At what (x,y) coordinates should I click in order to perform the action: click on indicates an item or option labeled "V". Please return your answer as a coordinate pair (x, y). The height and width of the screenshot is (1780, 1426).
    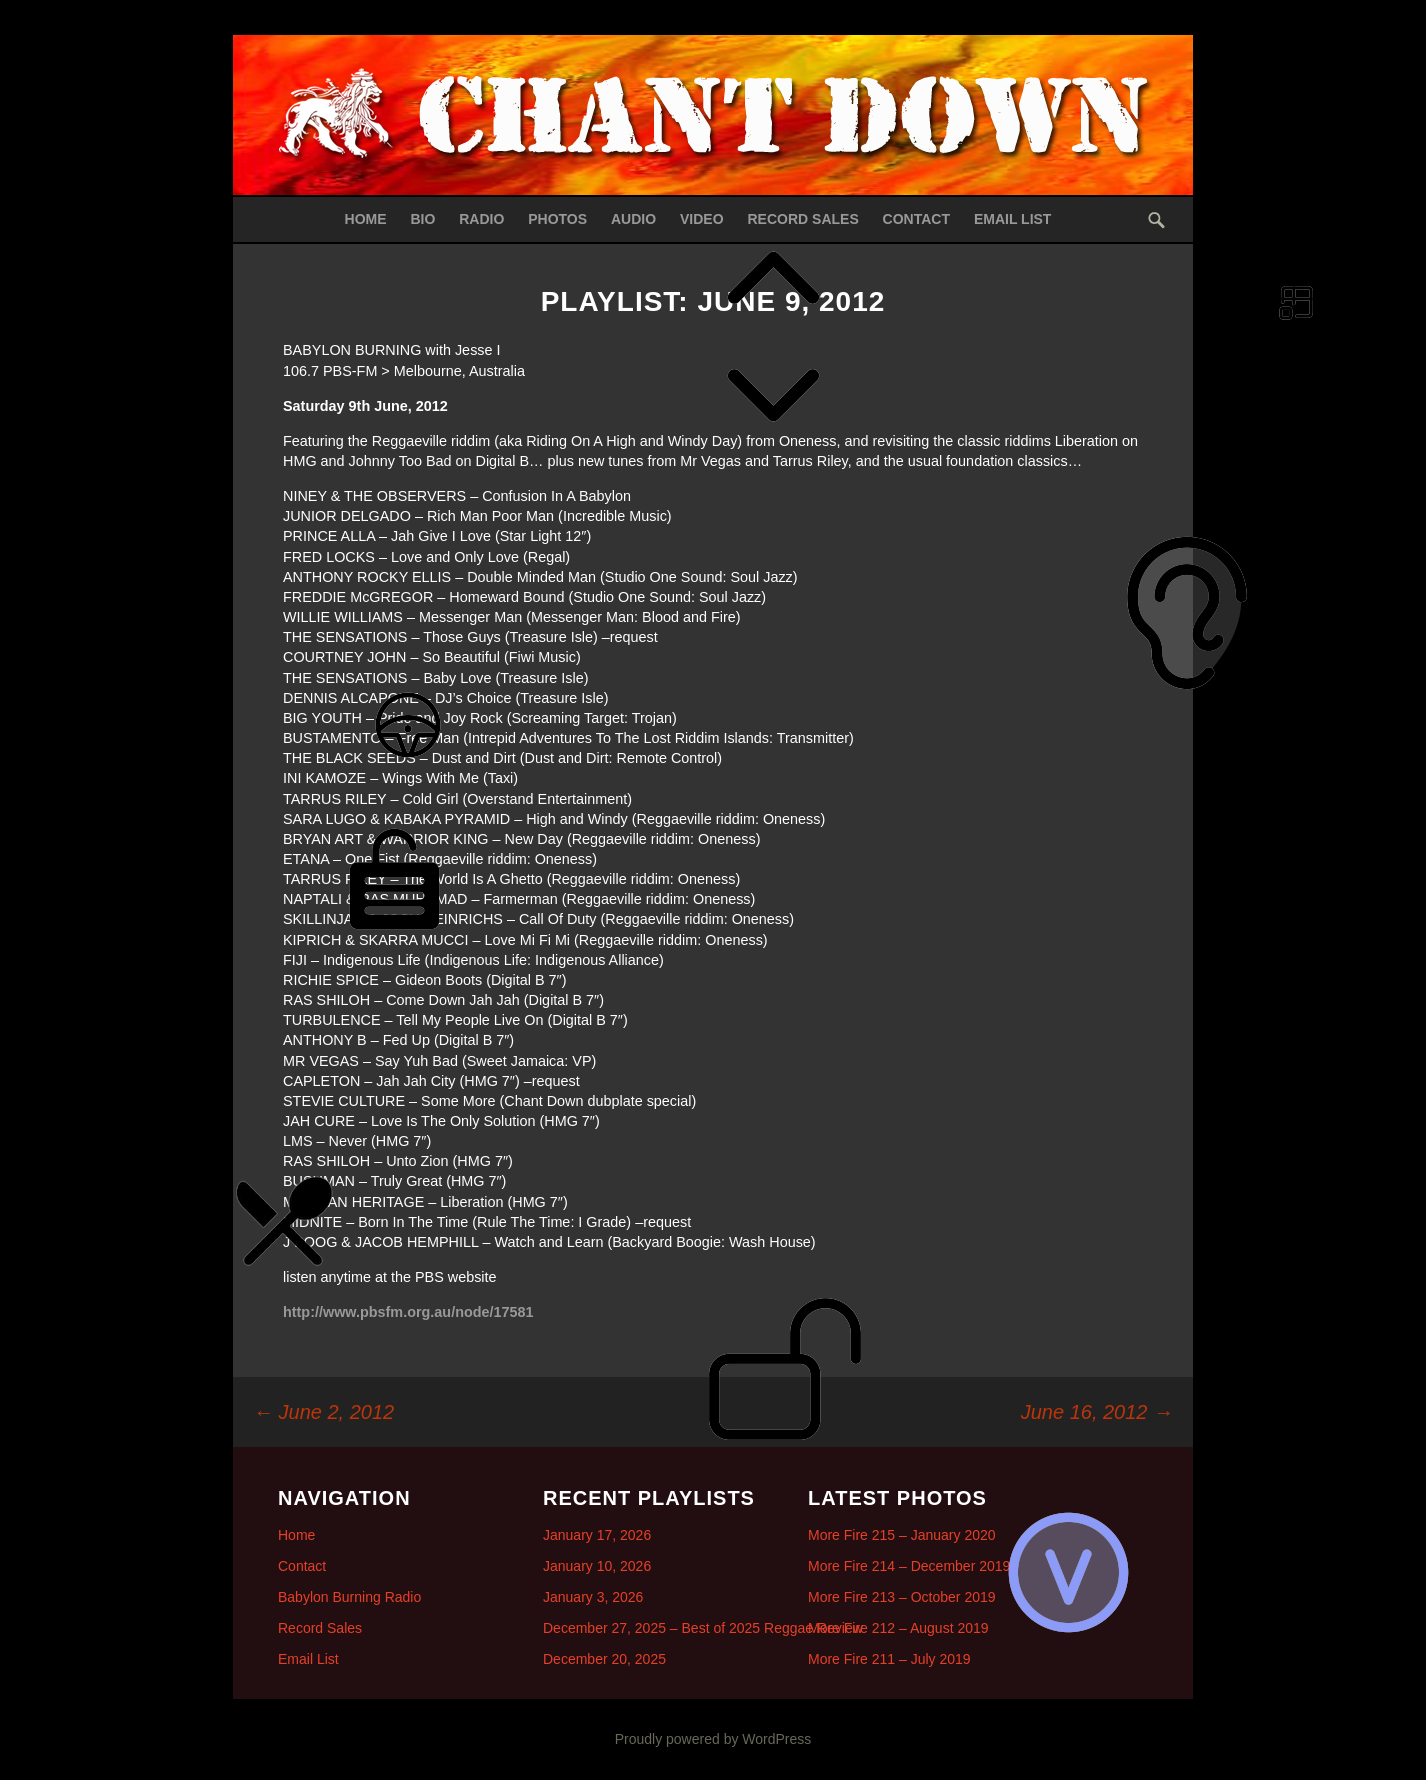
    Looking at the image, I should click on (1068, 1572).